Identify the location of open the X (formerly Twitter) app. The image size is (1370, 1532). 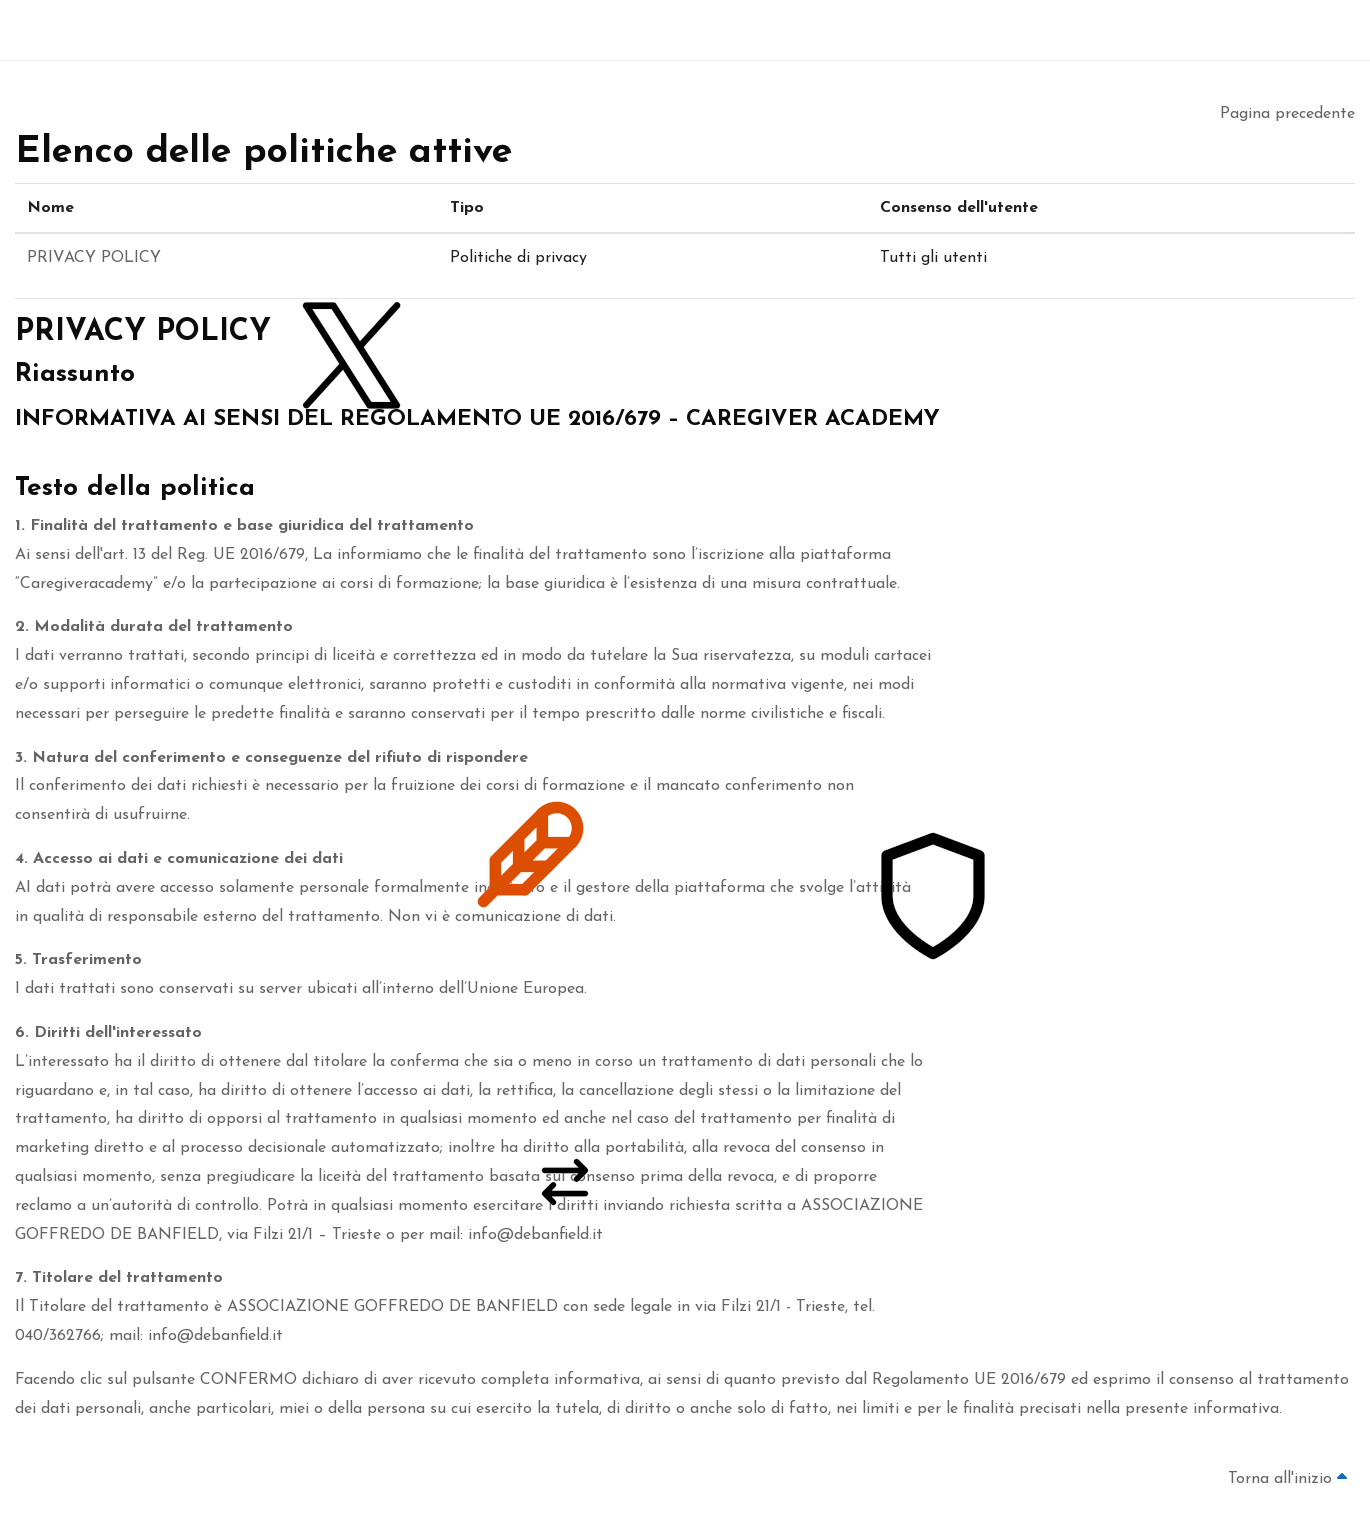
(351, 355).